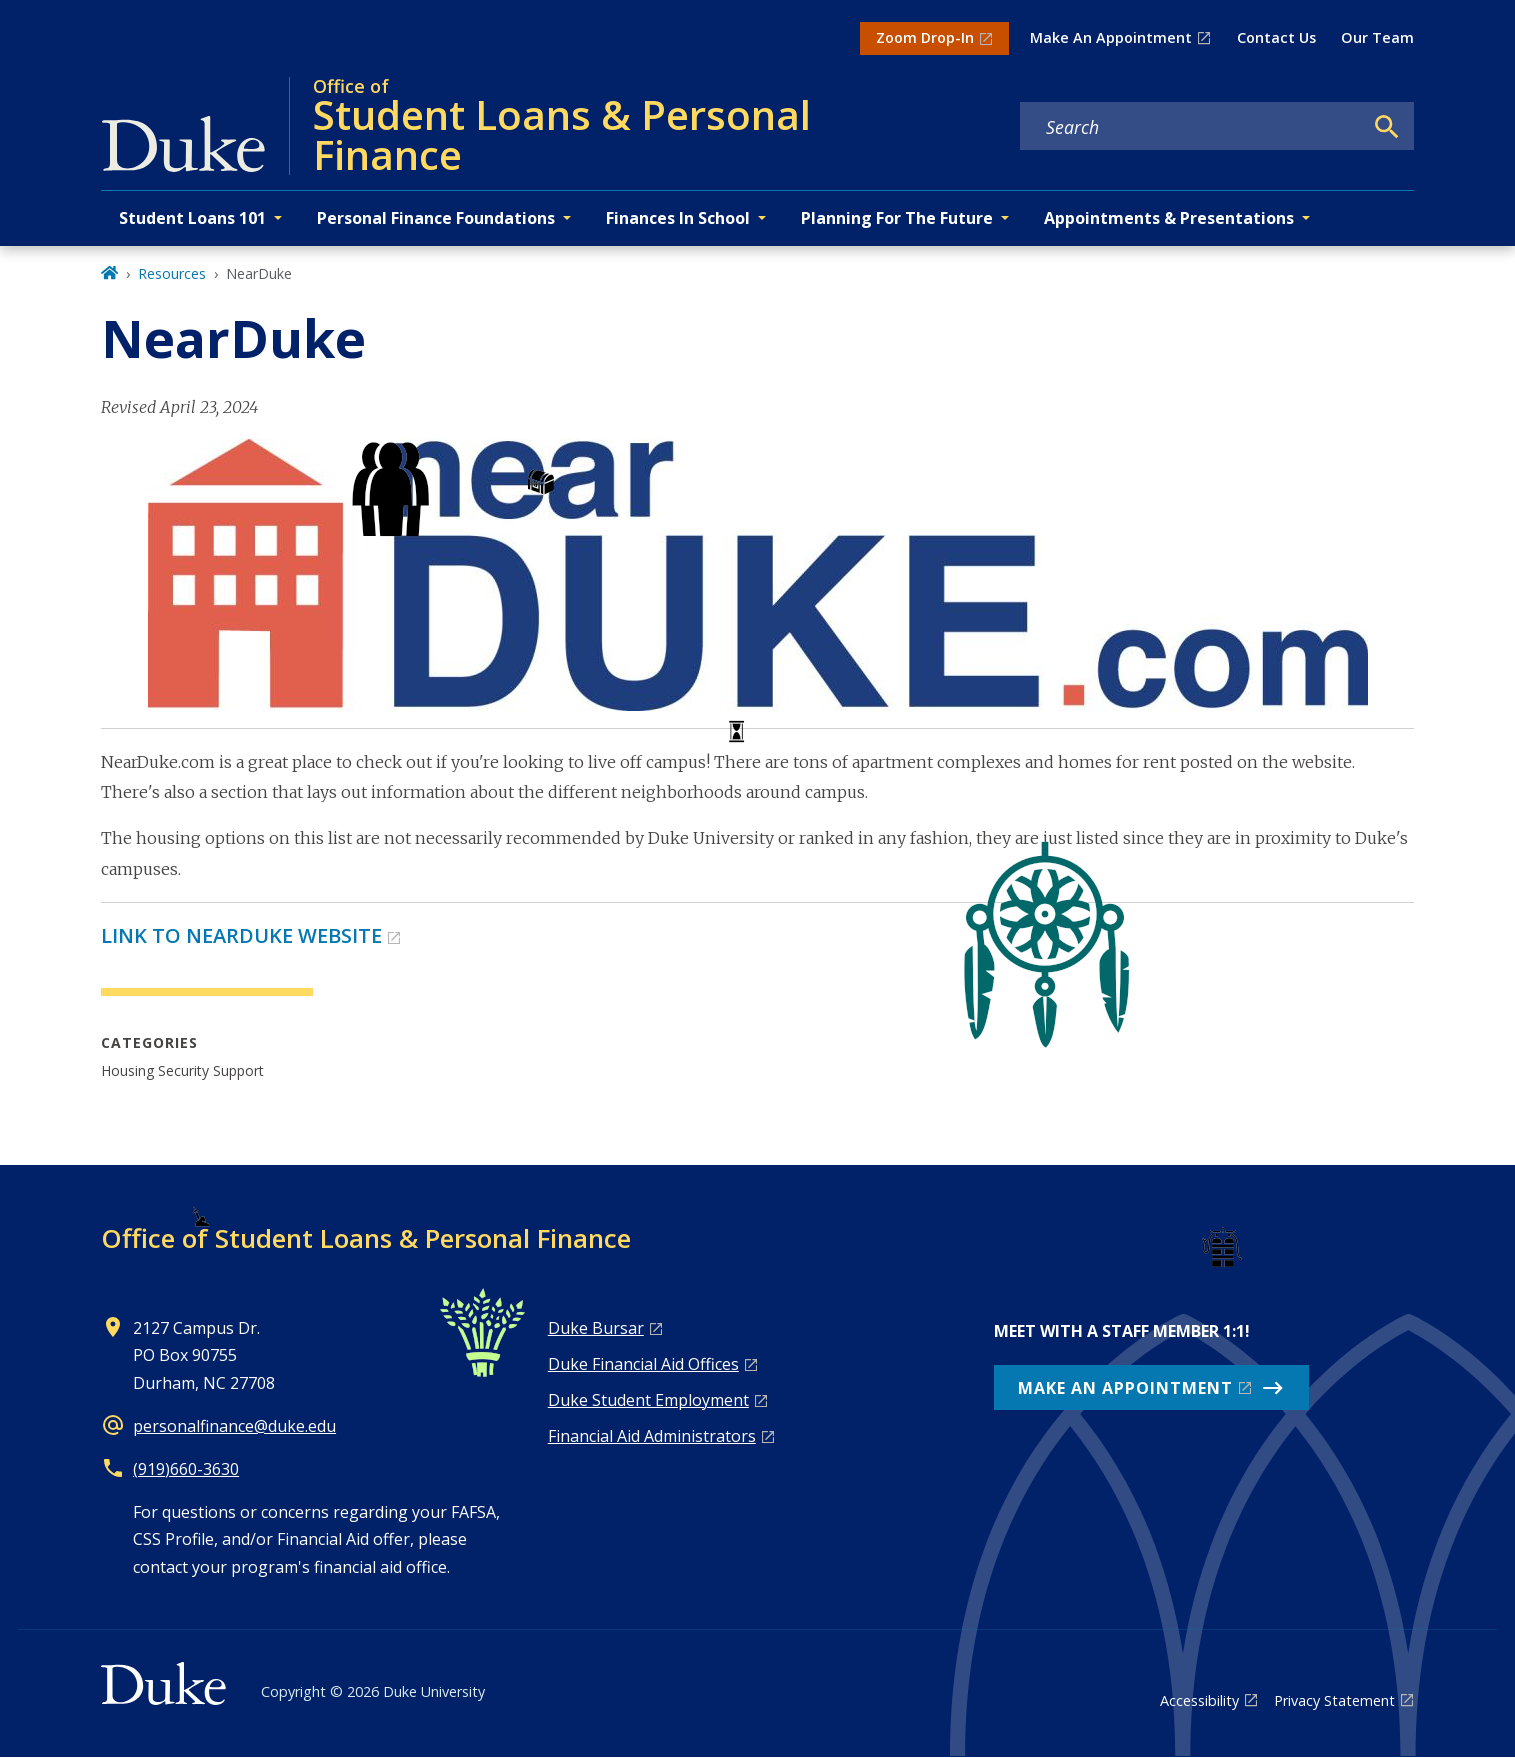 Image resolution: width=1515 pixels, height=1758 pixels. Describe the element at coordinates (736, 731) in the screenshot. I see `indicates a loading or processing state` at that location.